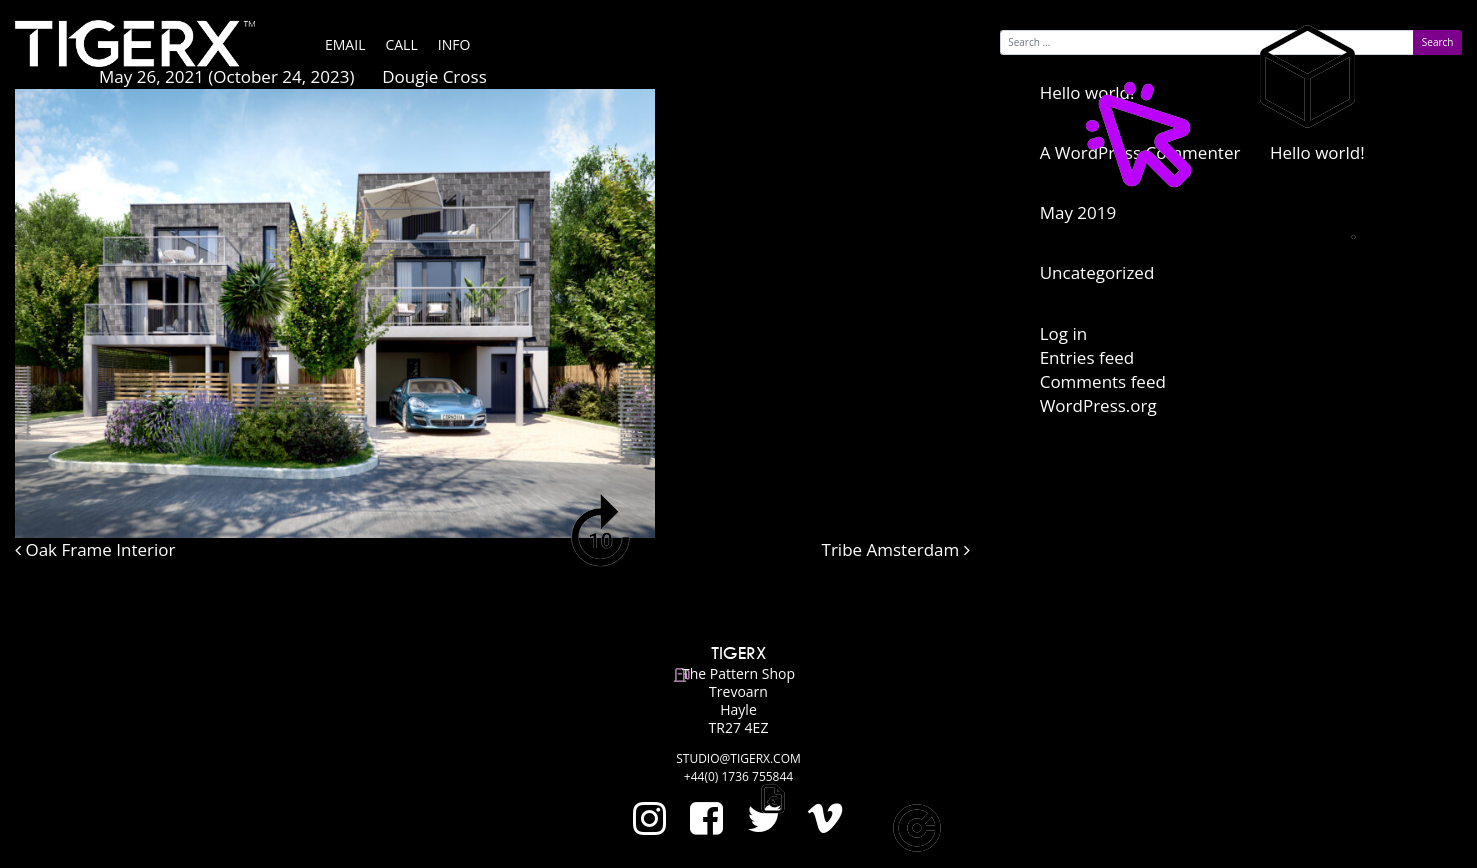 The width and height of the screenshot is (1477, 868). Describe the element at coordinates (681, 675) in the screenshot. I see `find nearby gas stations` at that location.